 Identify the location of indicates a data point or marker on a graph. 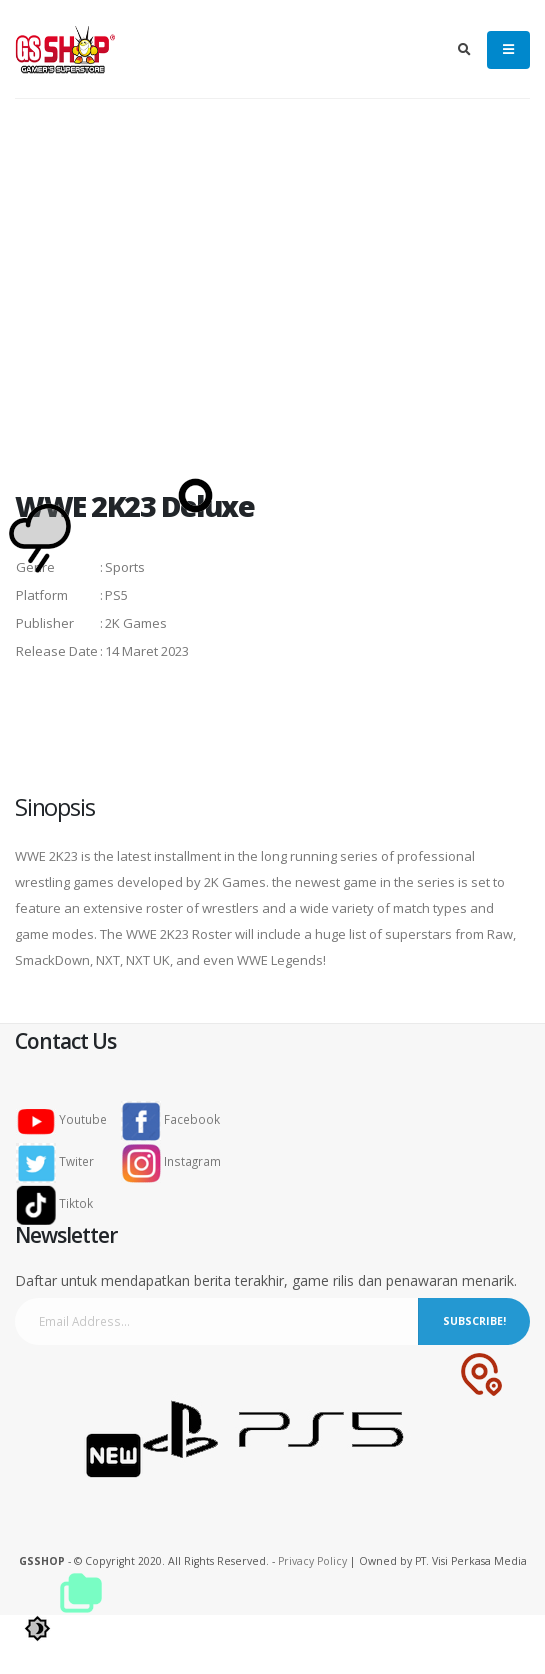
(195, 495).